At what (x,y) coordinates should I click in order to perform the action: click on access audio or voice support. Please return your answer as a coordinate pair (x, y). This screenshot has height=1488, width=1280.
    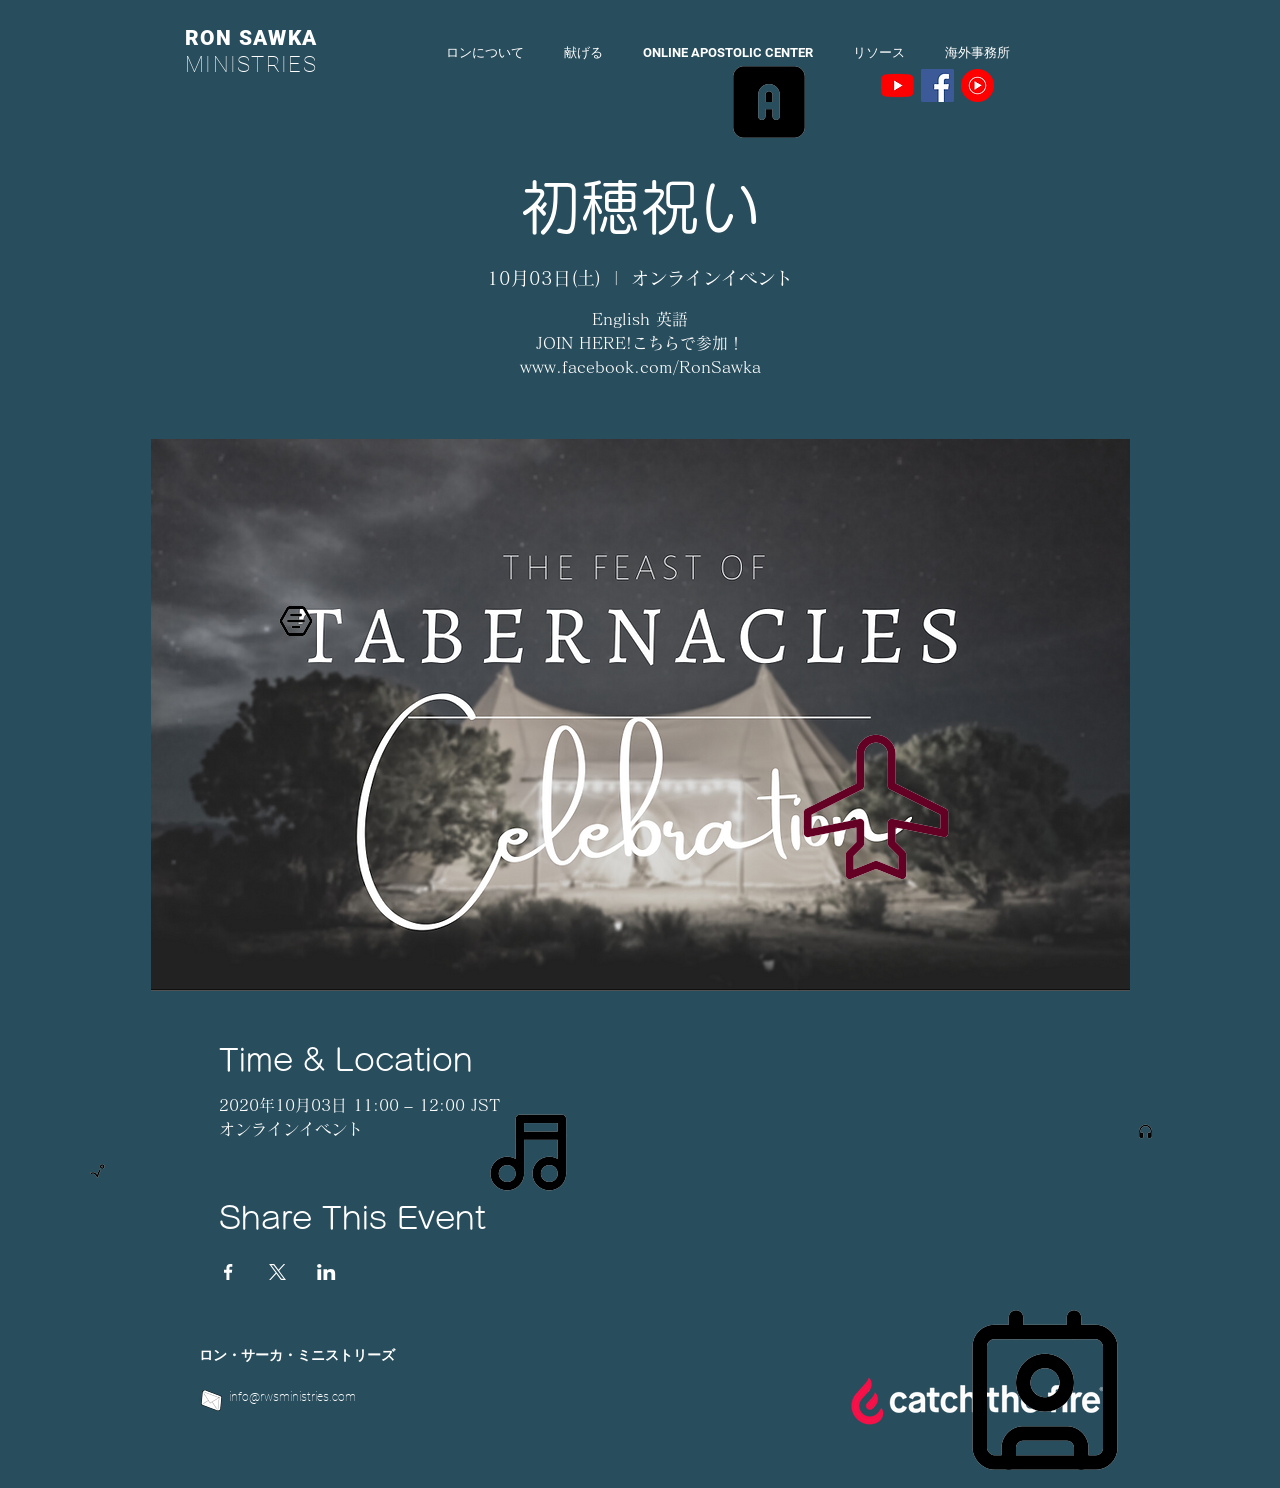
    Looking at the image, I should click on (1145, 1132).